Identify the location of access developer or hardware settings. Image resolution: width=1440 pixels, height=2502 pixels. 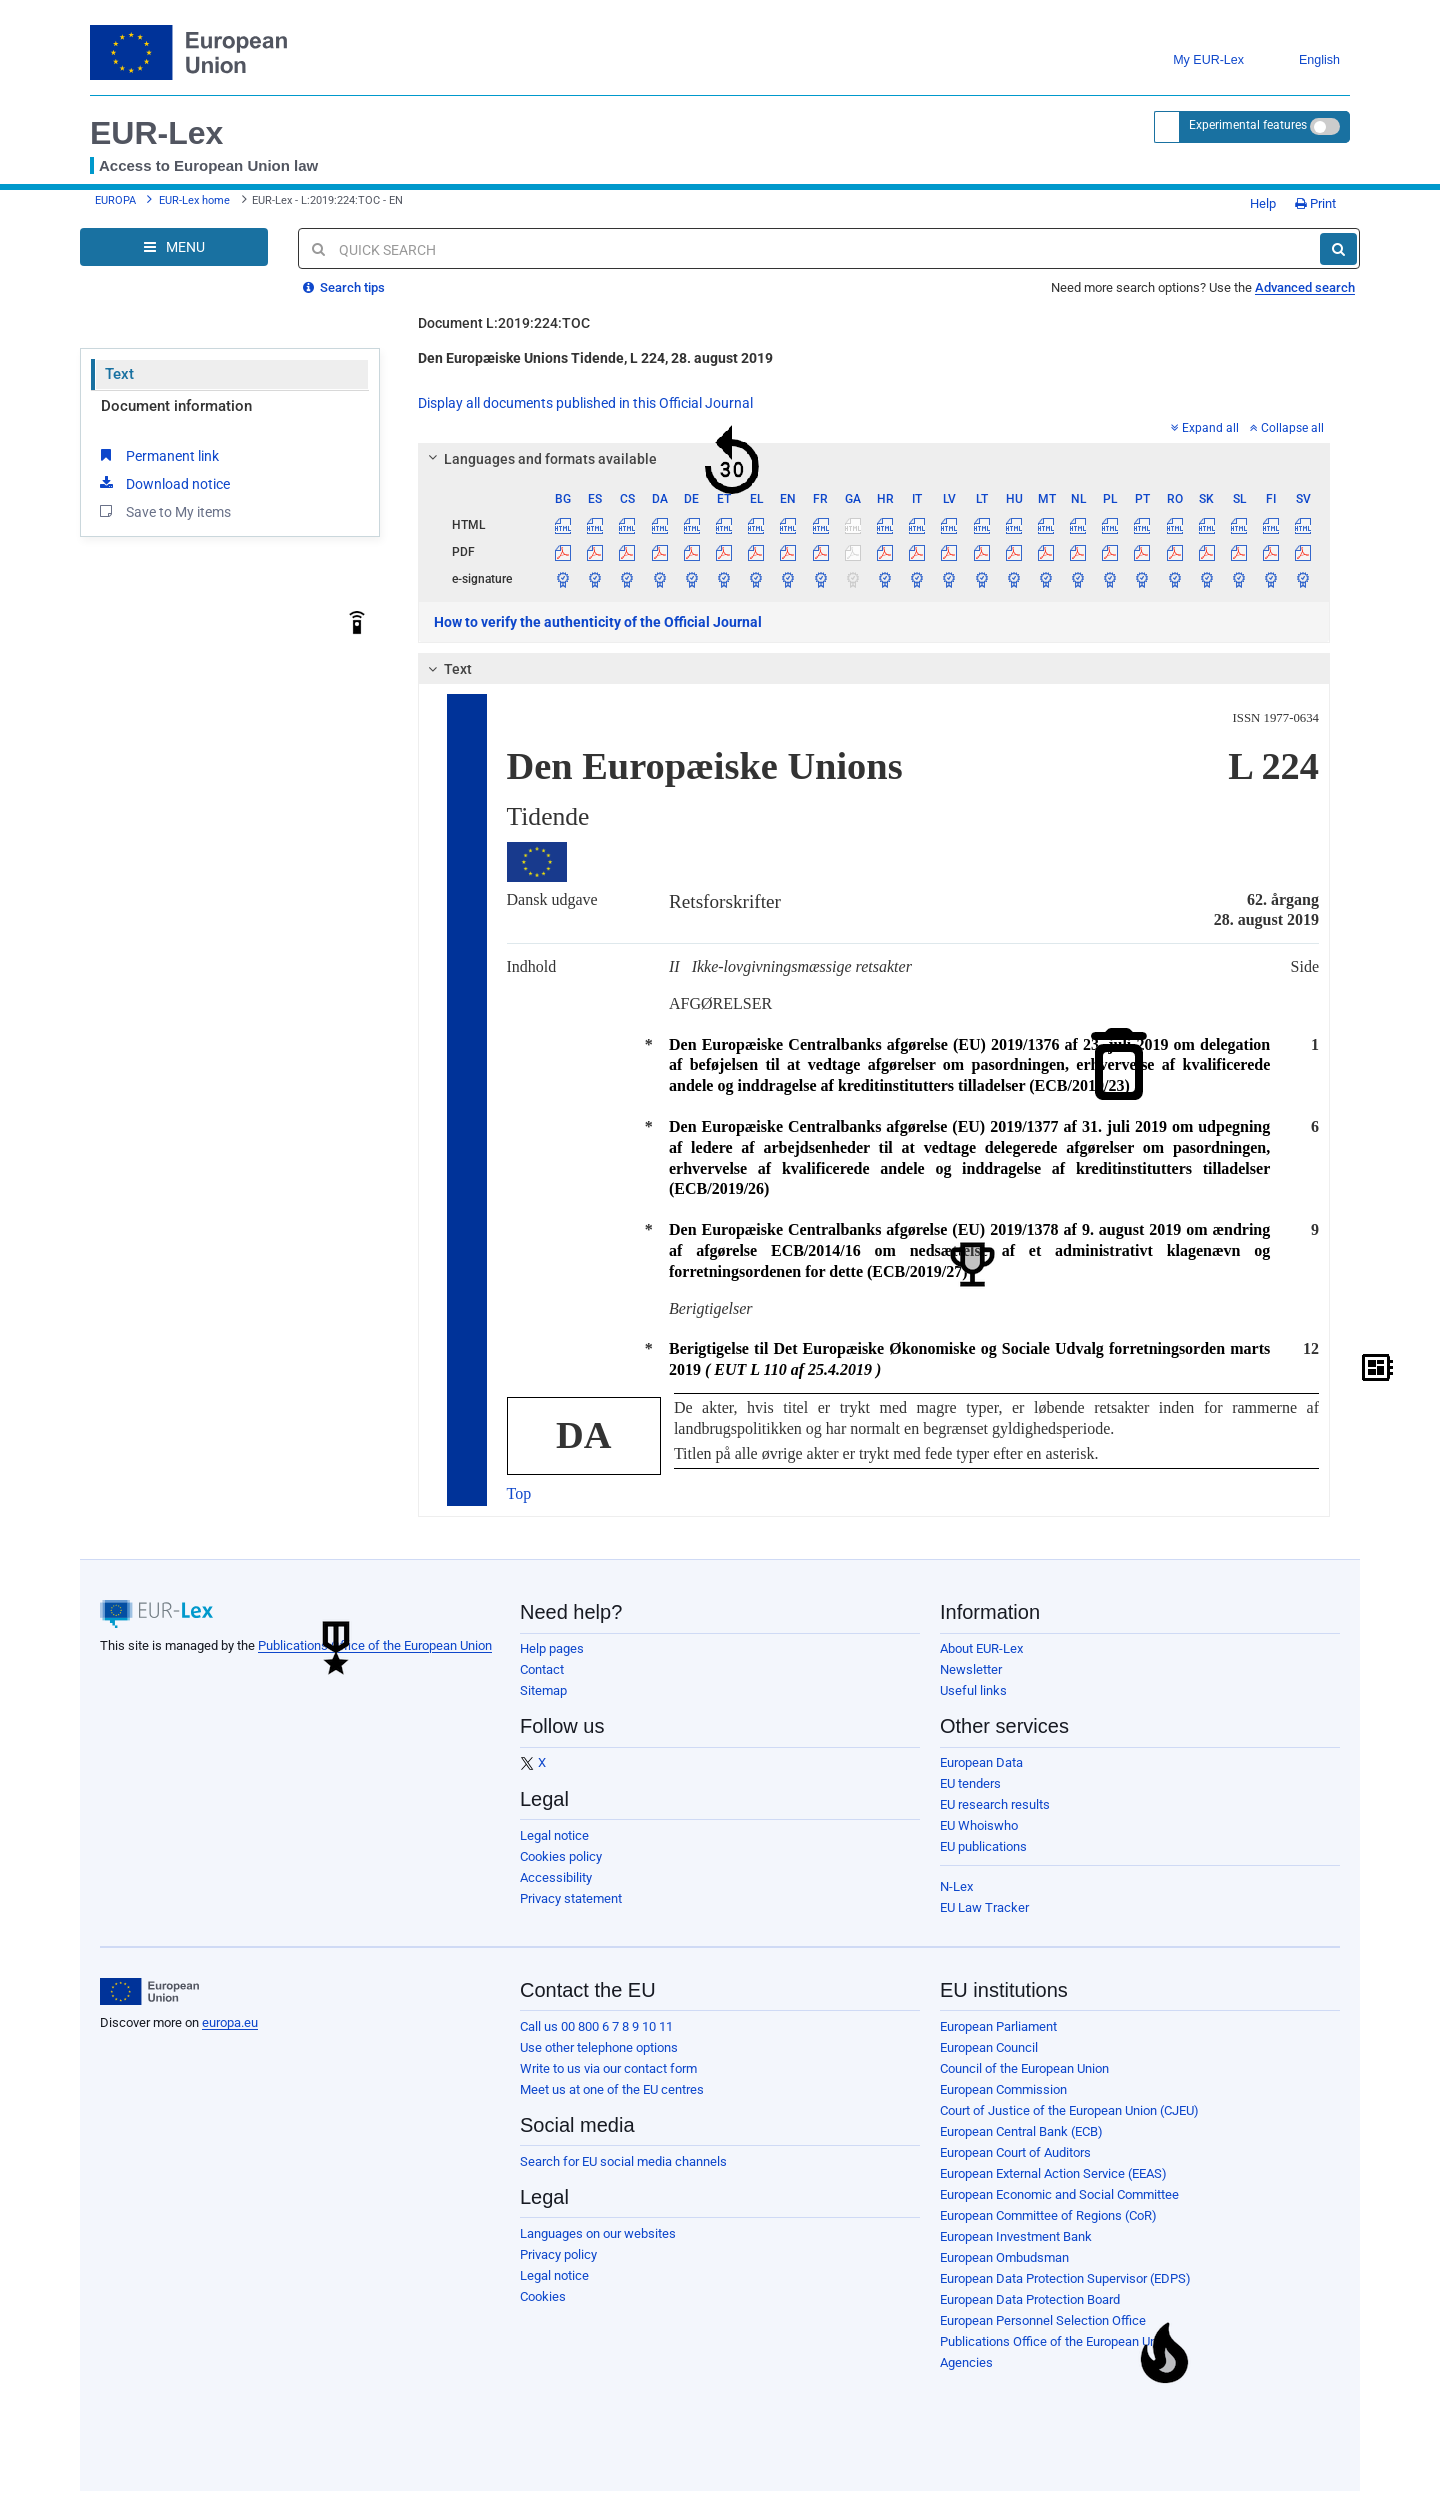
(1377, 1367).